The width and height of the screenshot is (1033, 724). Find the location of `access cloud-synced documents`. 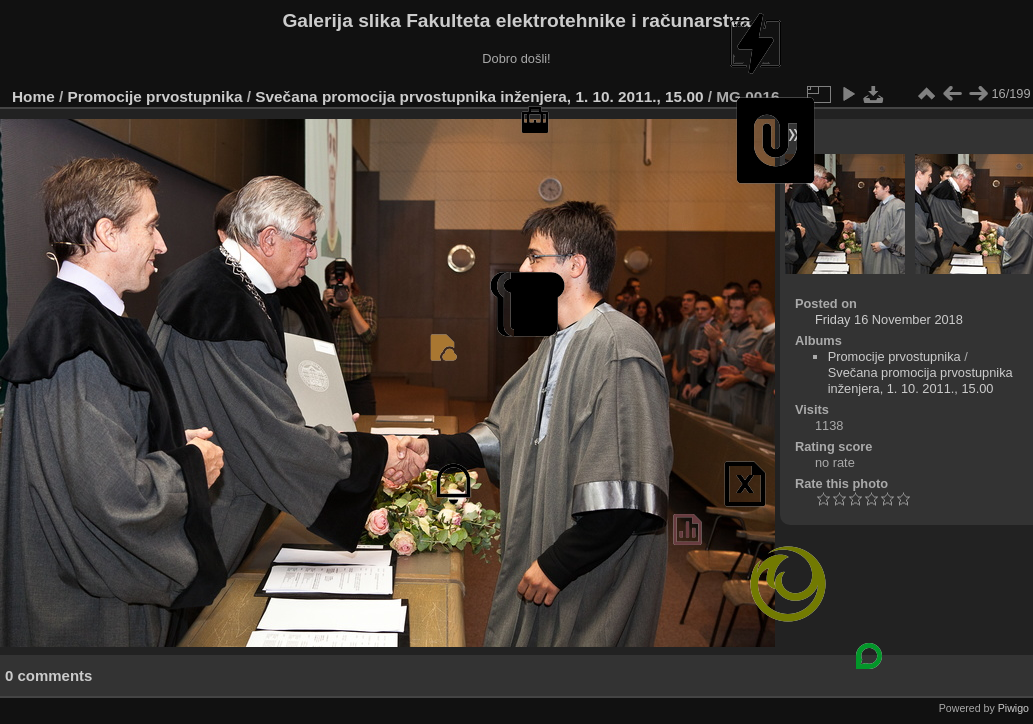

access cloud-synced documents is located at coordinates (442, 347).